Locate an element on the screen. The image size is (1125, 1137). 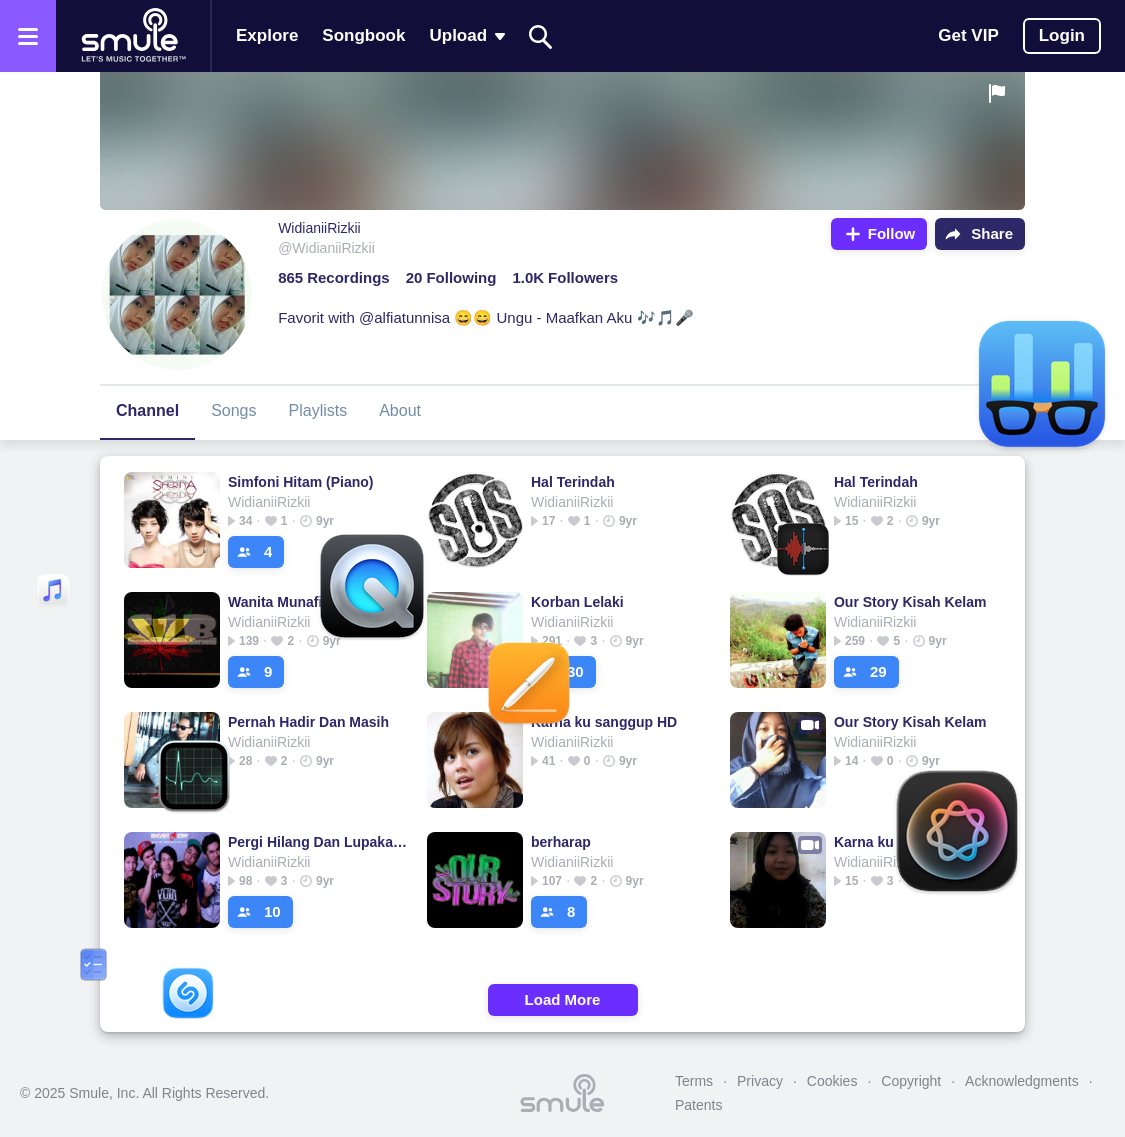
open the to-do list app is located at coordinates (93, 964).